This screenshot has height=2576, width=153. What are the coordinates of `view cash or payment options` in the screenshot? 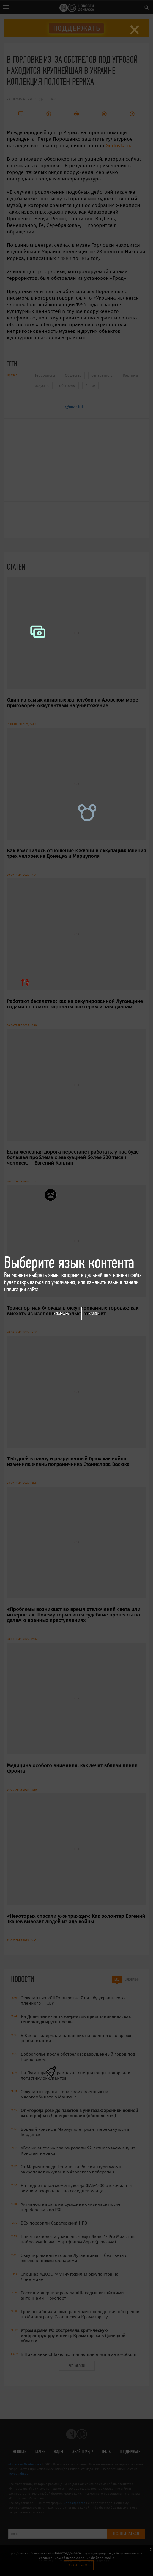 It's located at (38, 632).